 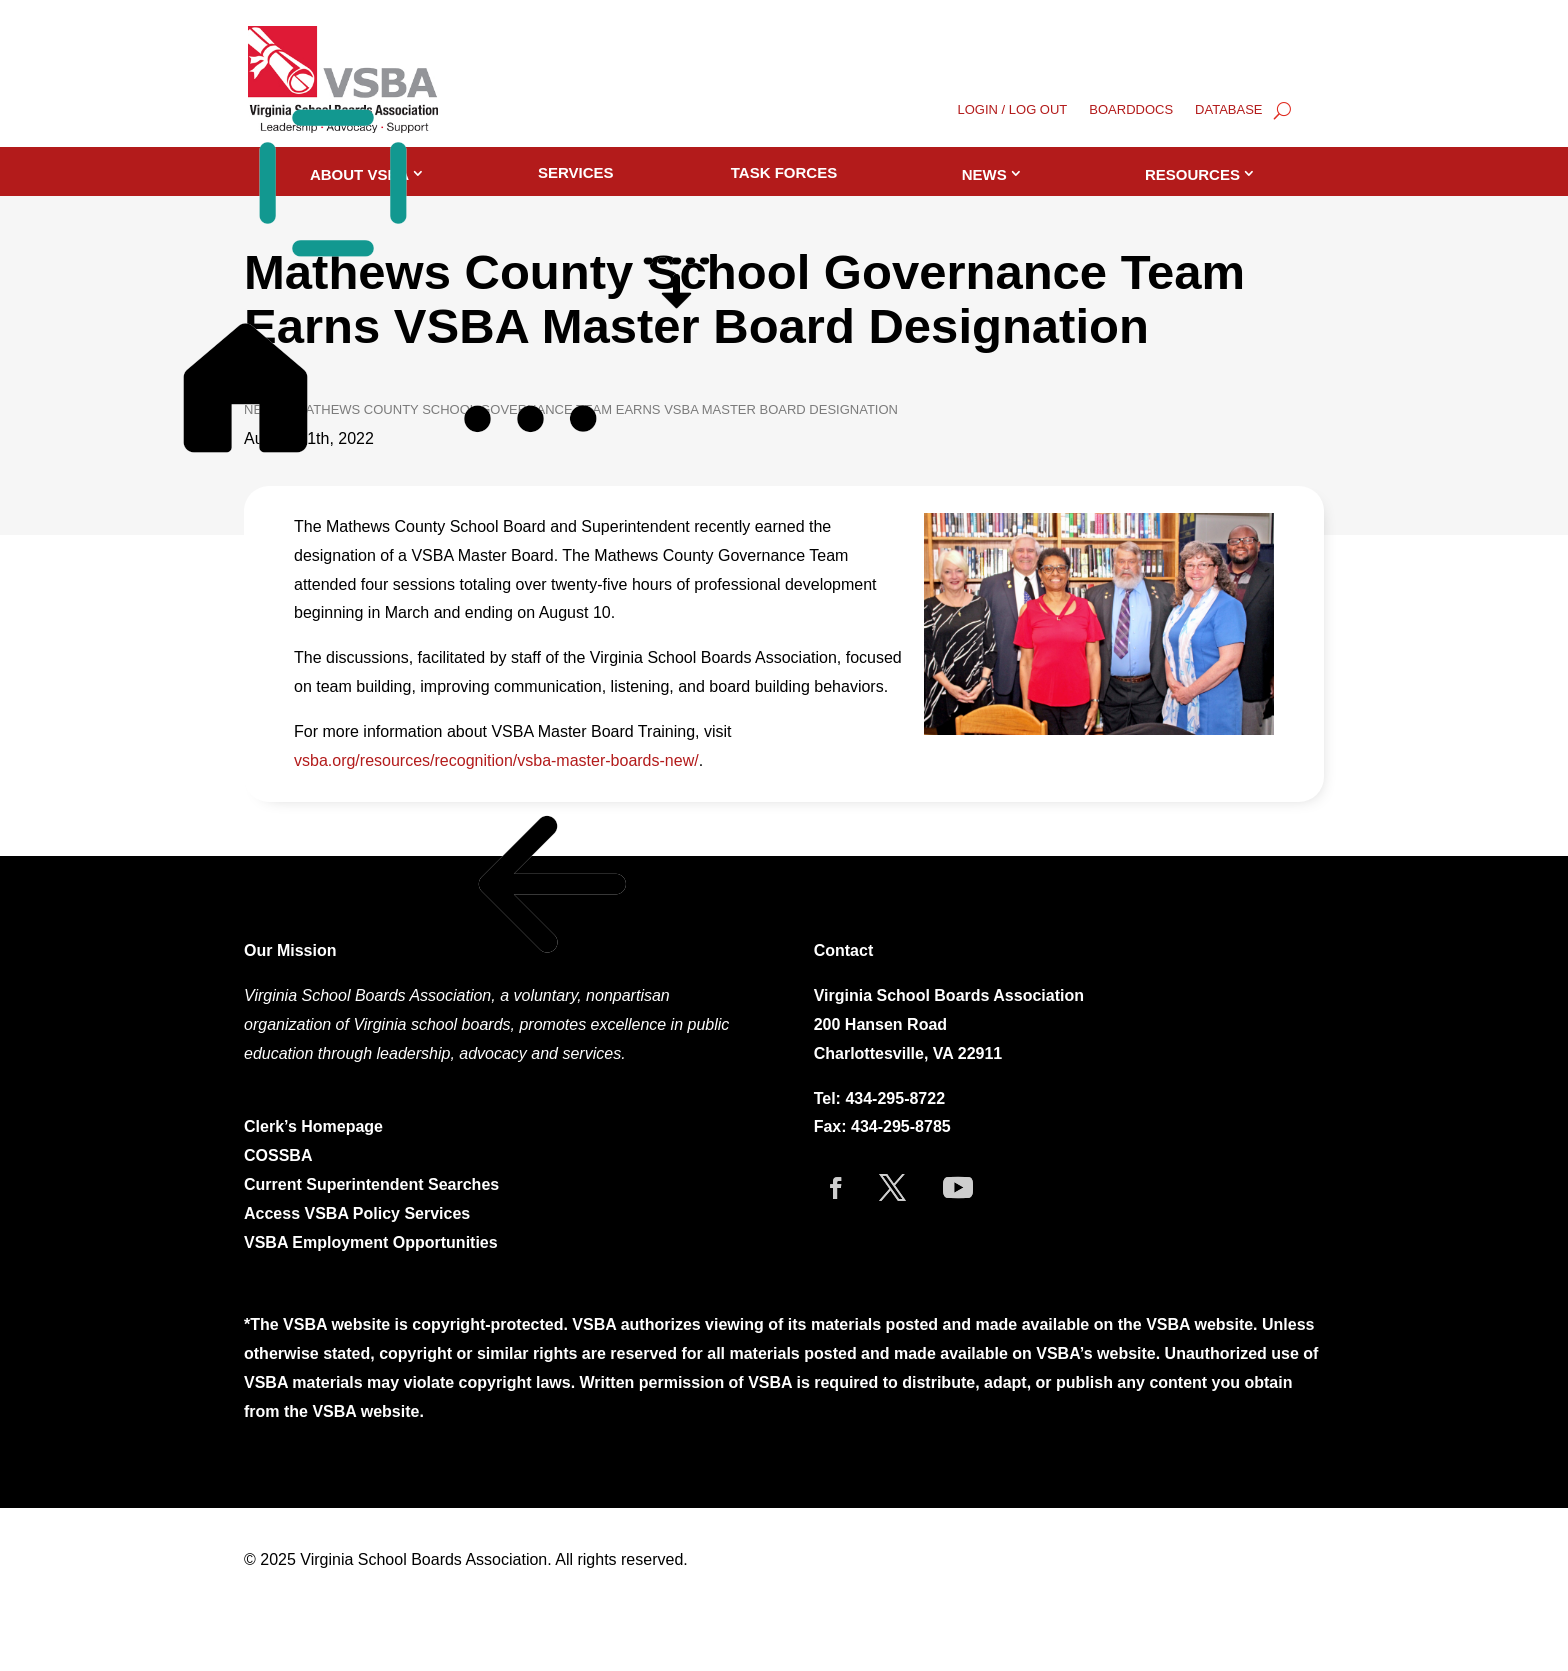 What do you see at coordinates (530, 418) in the screenshot?
I see `open more options menu` at bounding box center [530, 418].